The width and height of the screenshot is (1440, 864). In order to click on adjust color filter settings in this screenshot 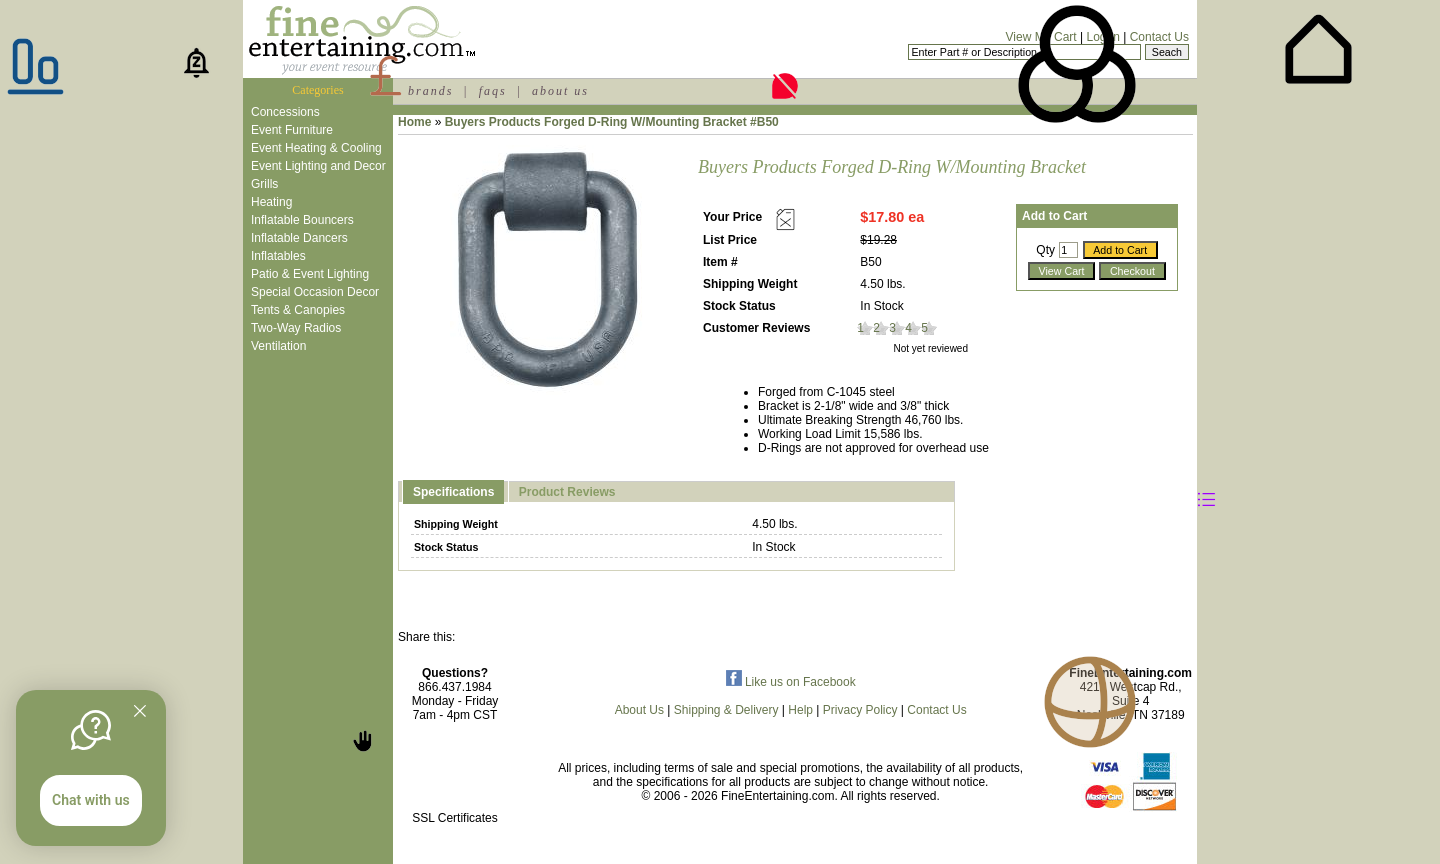, I will do `click(1077, 64)`.